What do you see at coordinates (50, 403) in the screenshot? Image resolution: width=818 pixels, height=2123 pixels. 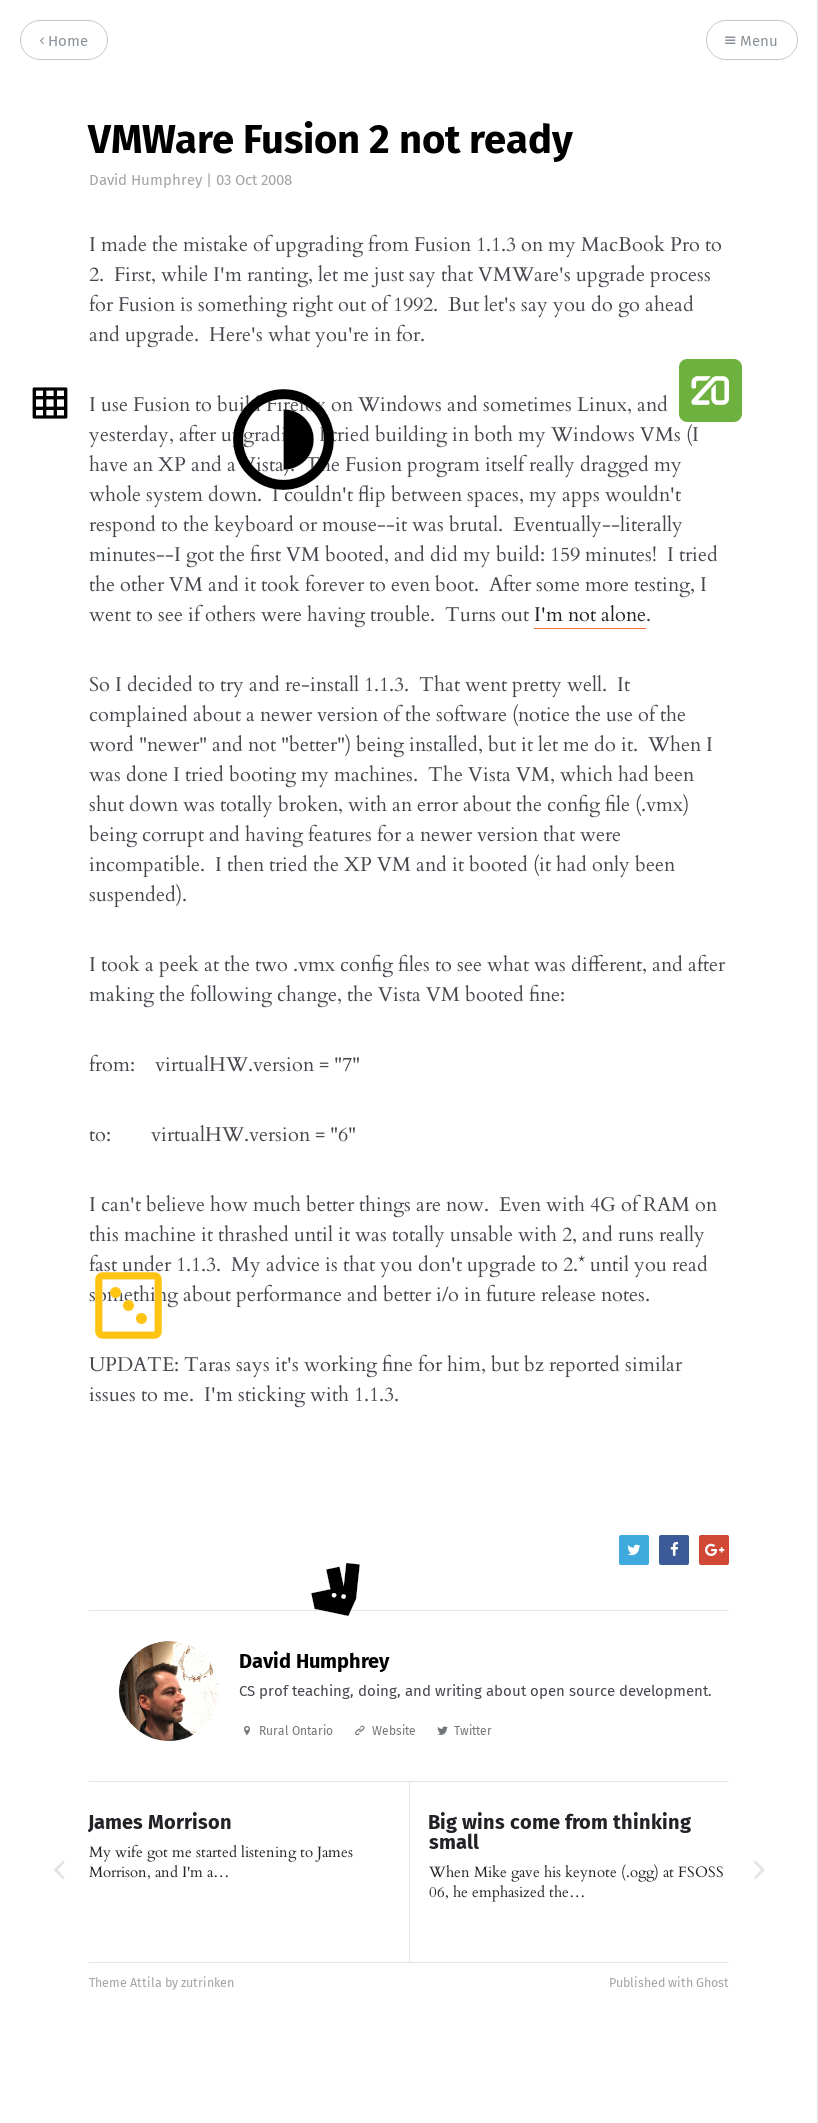 I see `switch to grid view layout` at bounding box center [50, 403].